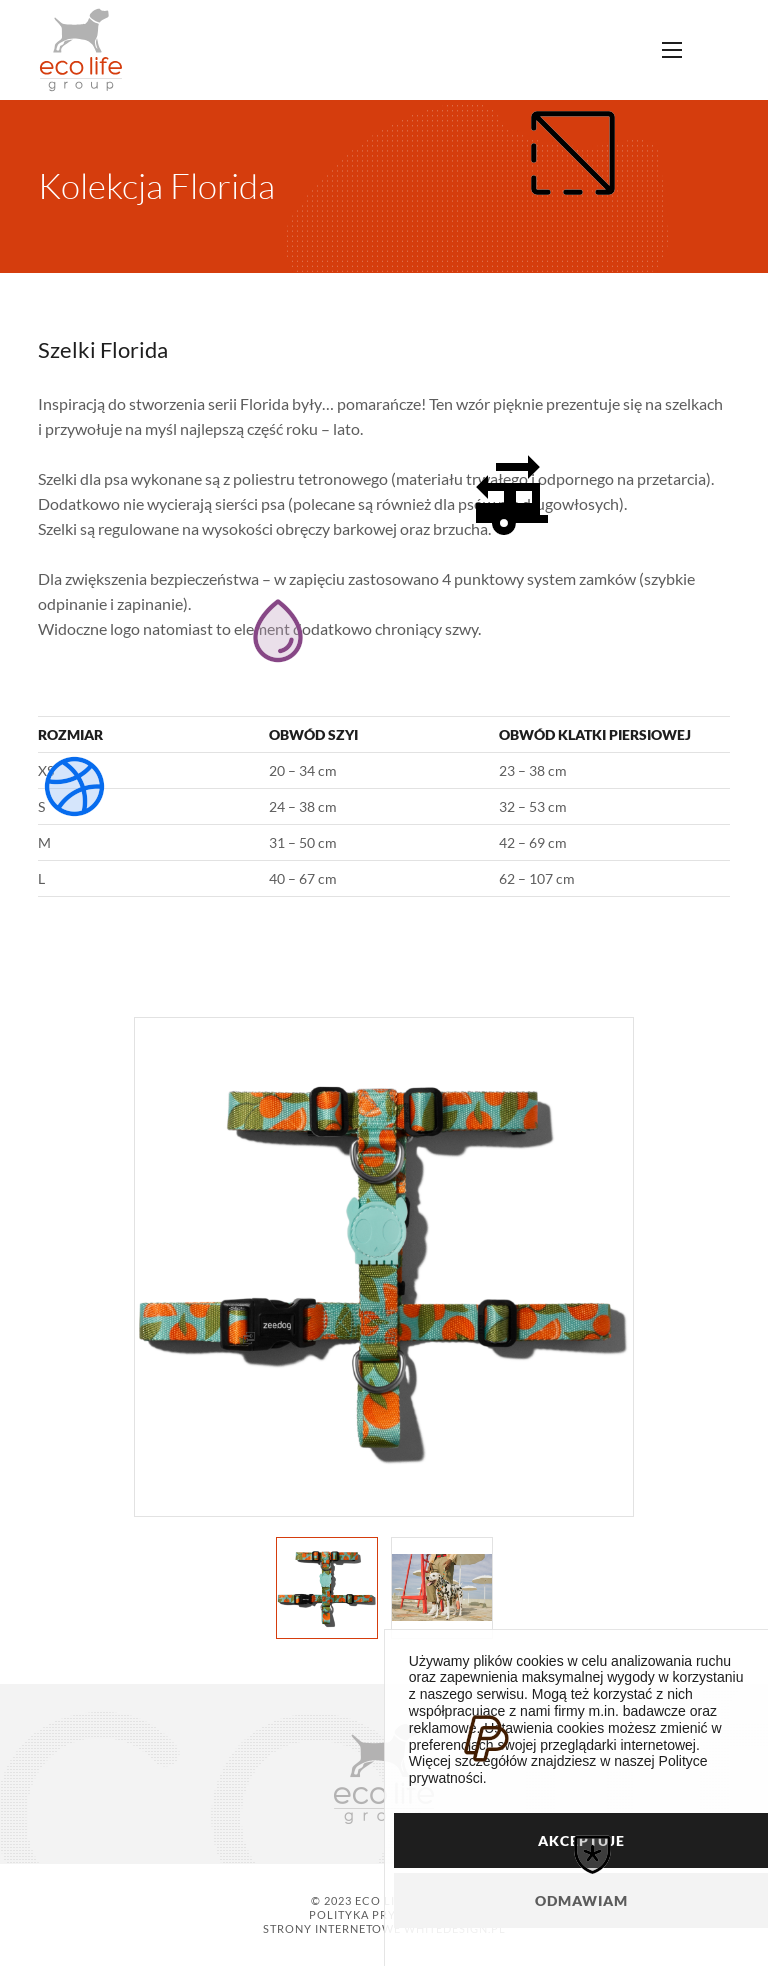 The image size is (768, 1966). What do you see at coordinates (592, 1852) in the screenshot?
I see `indicates premium or verified security status` at bounding box center [592, 1852].